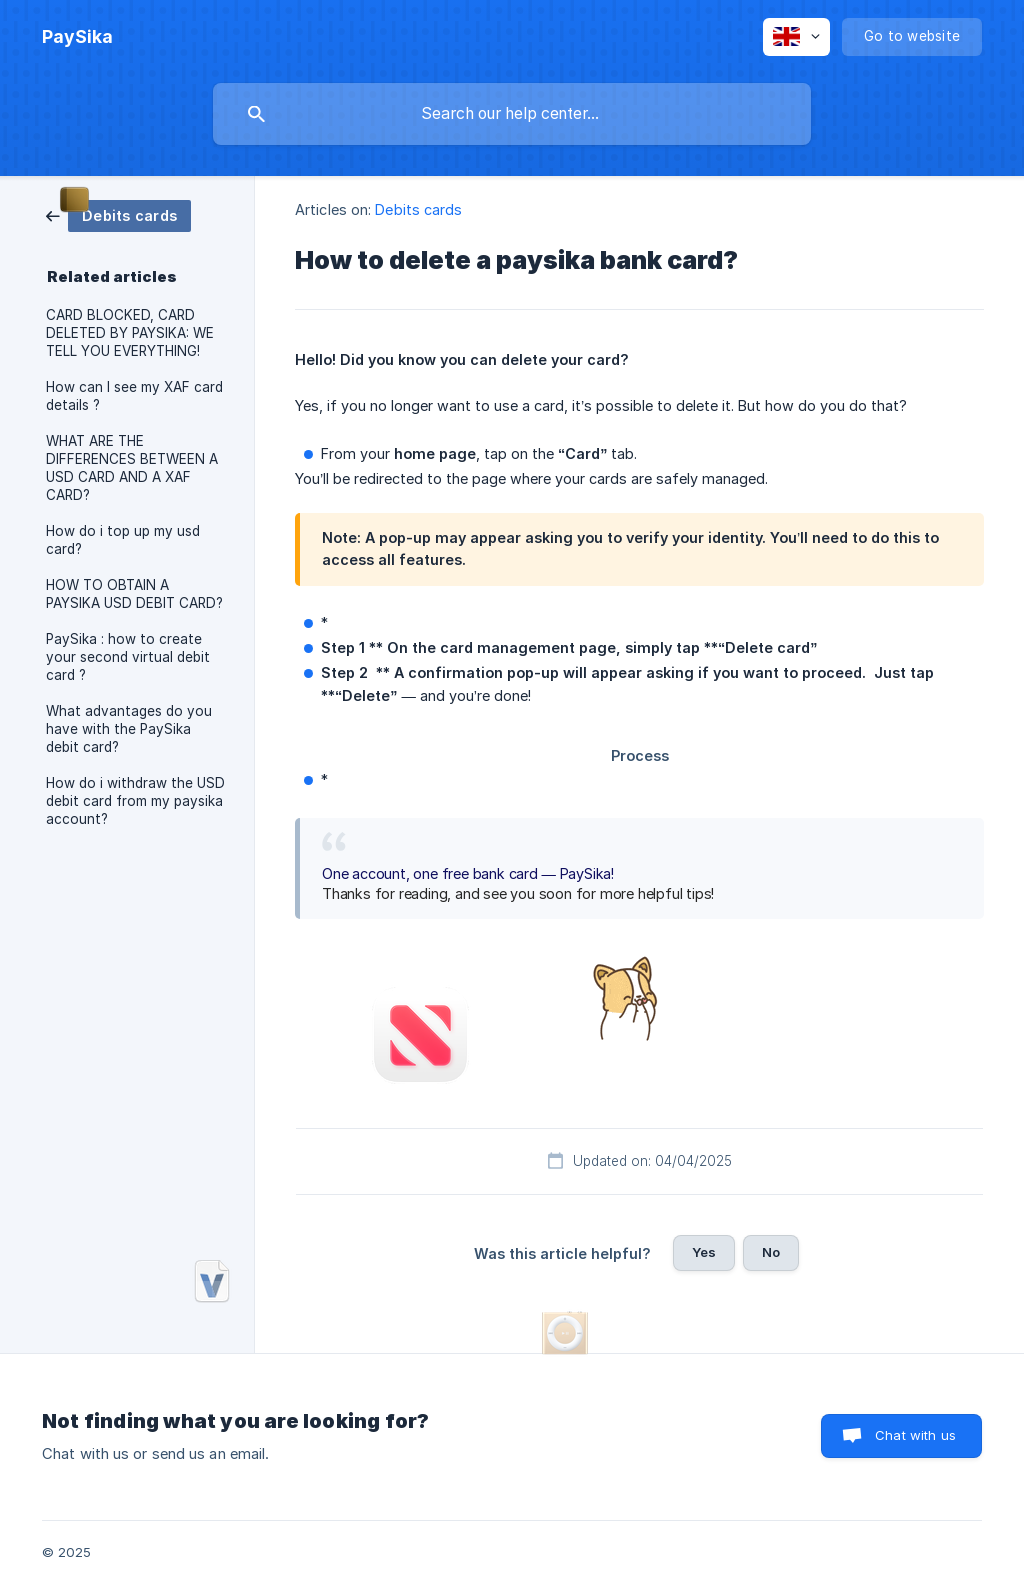  Describe the element at coordinates (420, 1035) in the screenshot. I see `open the Apple News app` at that location.